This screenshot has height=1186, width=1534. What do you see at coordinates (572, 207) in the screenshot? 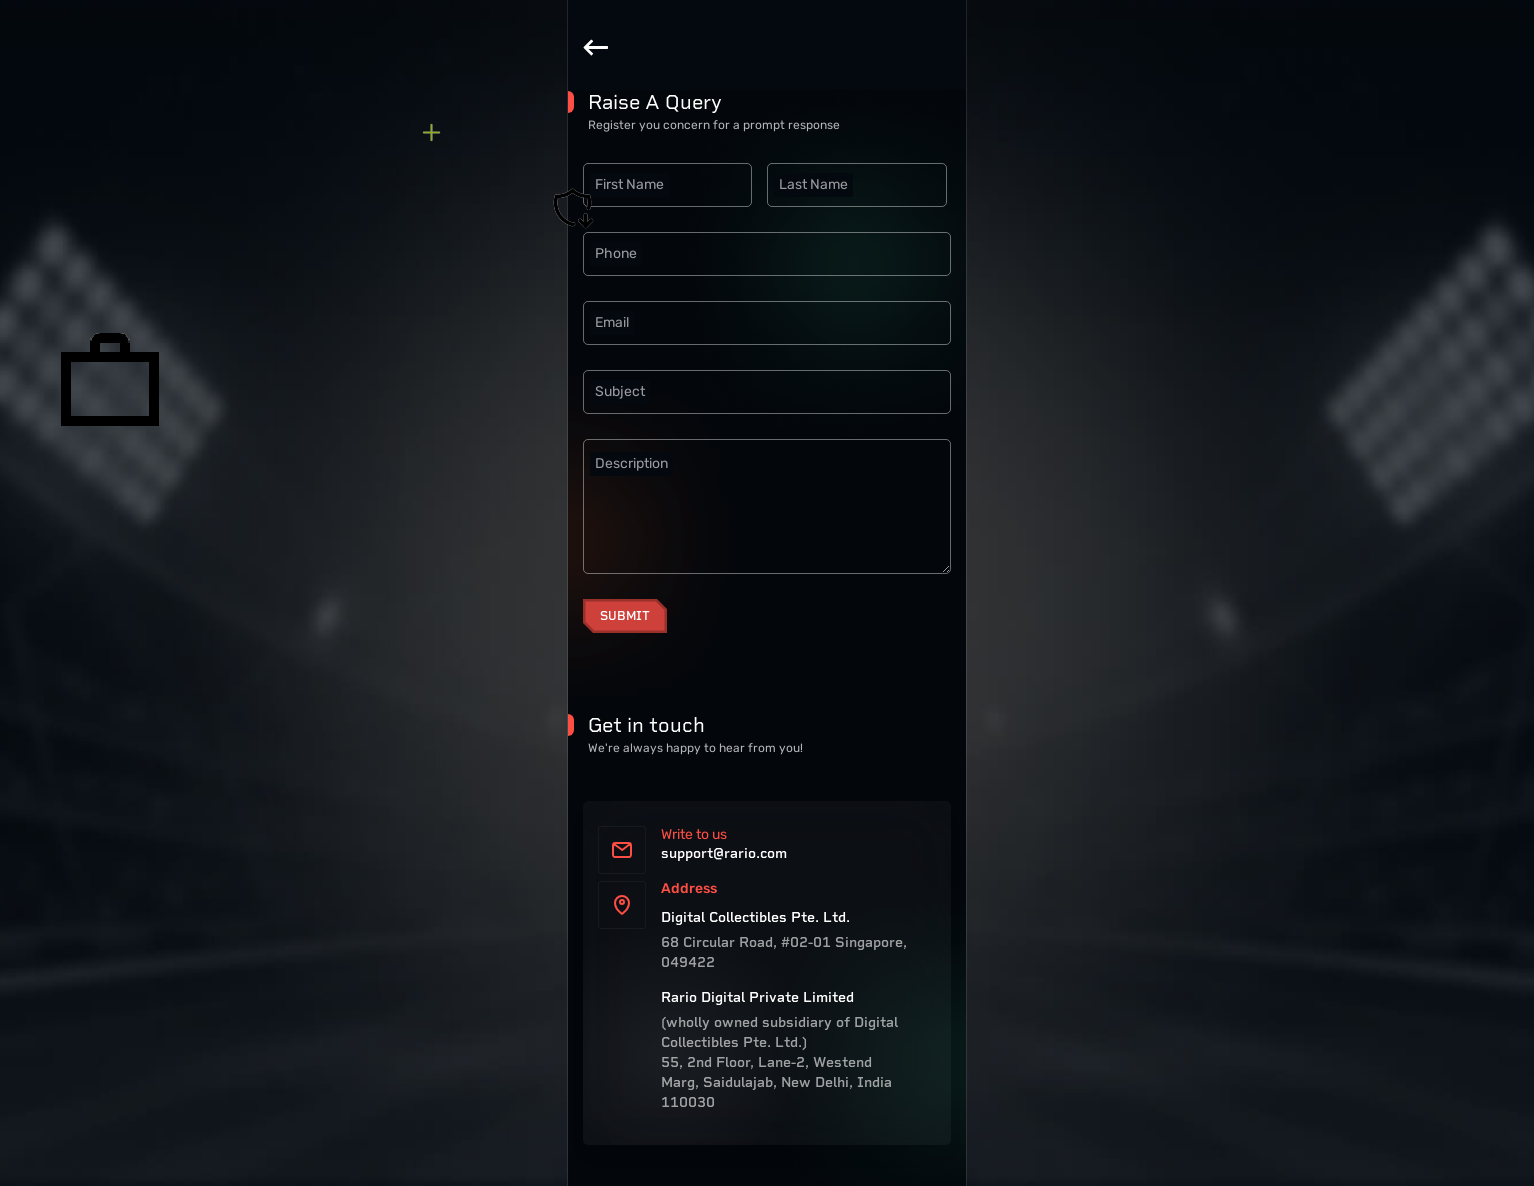
I see `security level decreased` at bounding box center [572, 207].